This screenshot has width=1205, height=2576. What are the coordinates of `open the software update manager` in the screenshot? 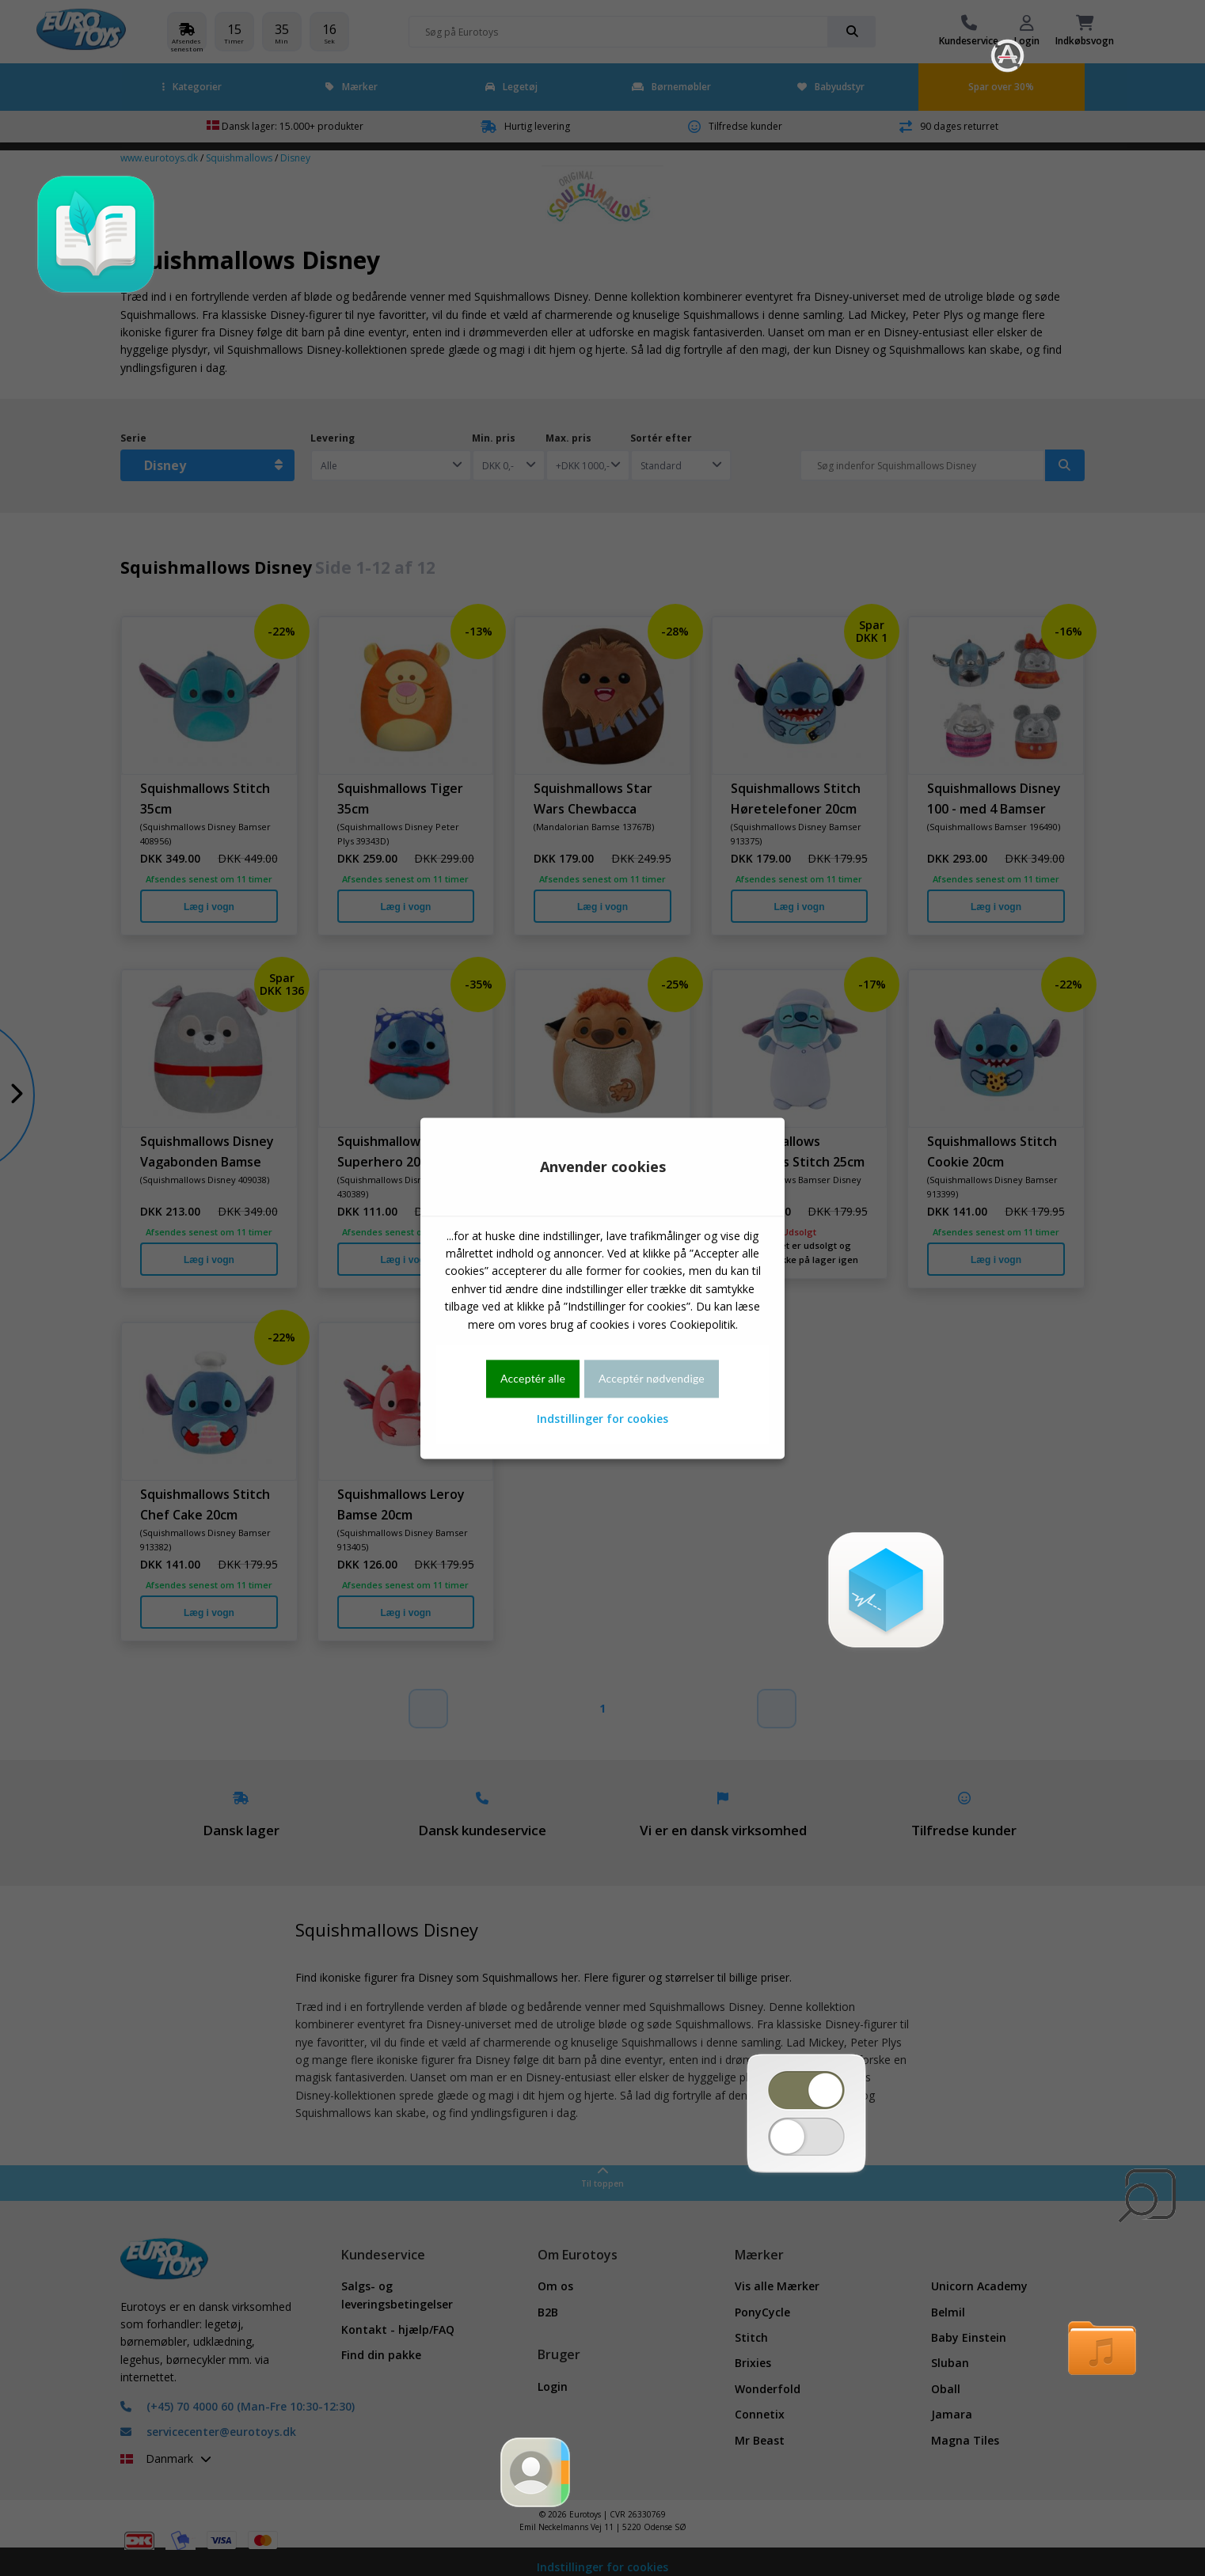 It's located at (1007, 55).